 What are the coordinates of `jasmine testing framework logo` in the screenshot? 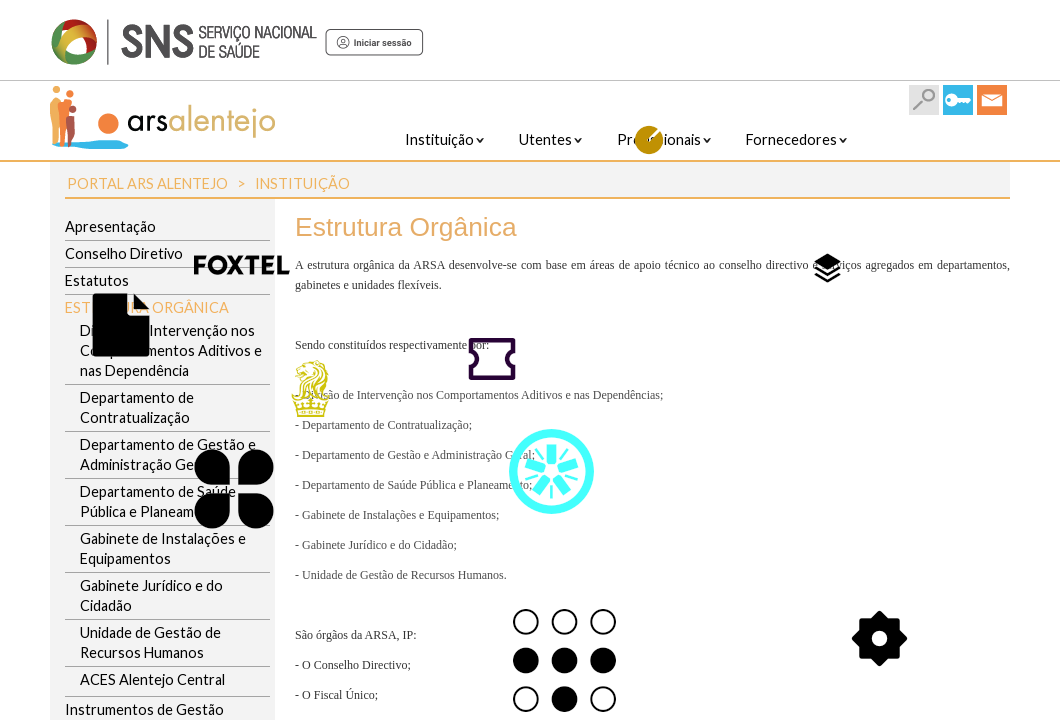 It's located at (551, 471).